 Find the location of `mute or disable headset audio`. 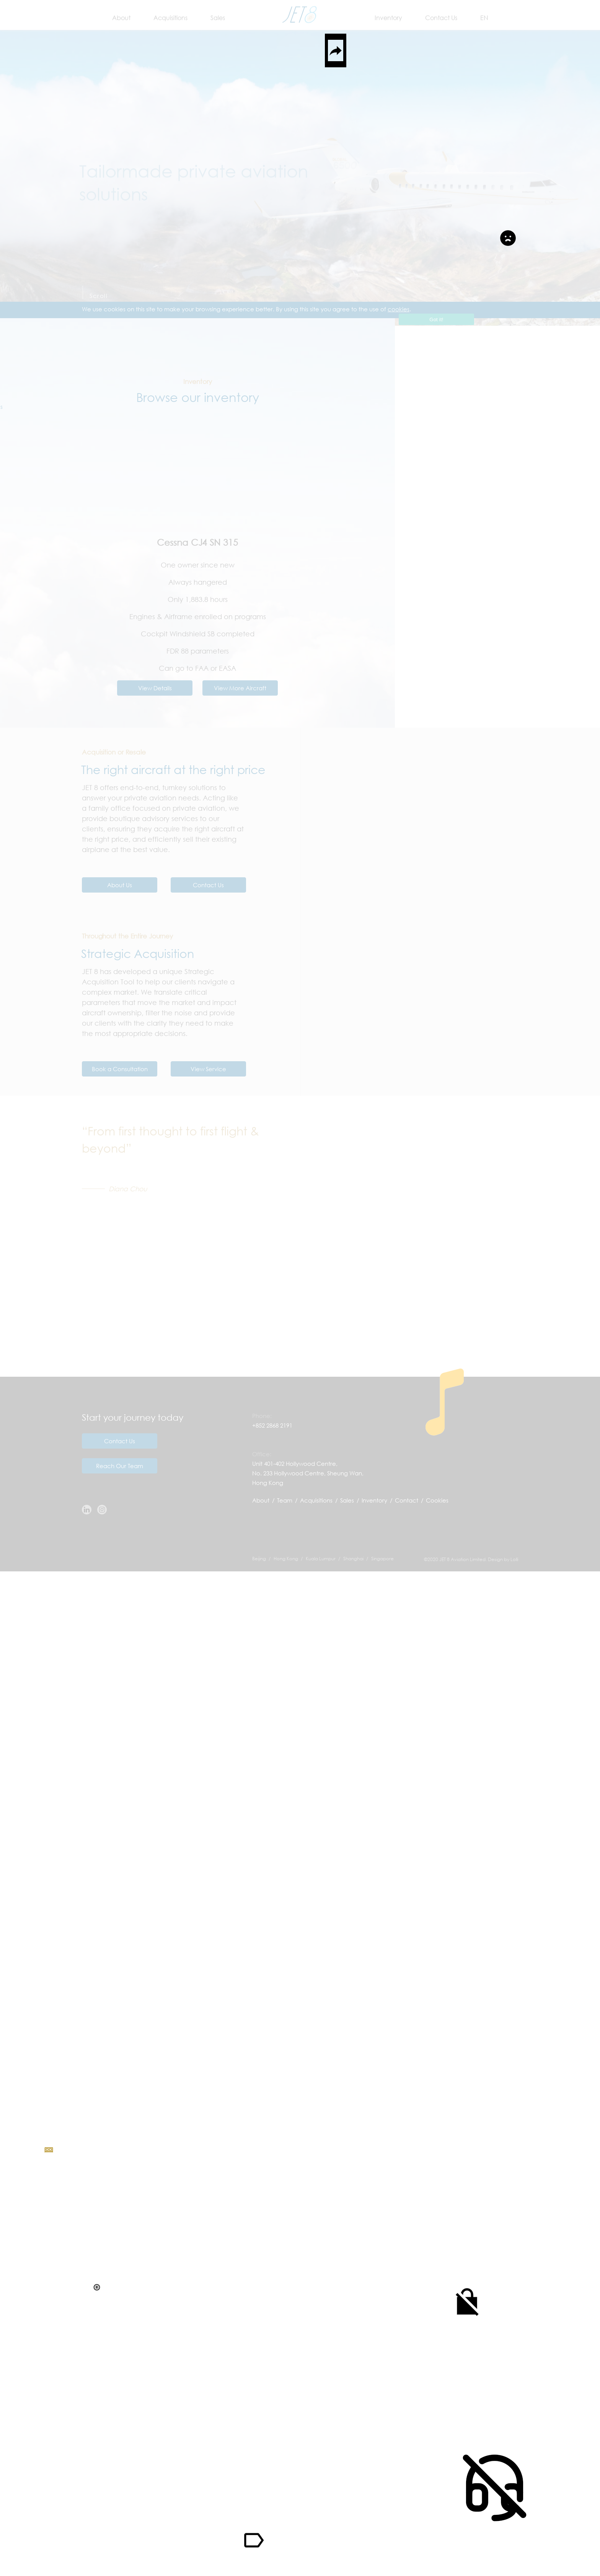

mute or disable headset audio is located at coordinates (494, 2486).